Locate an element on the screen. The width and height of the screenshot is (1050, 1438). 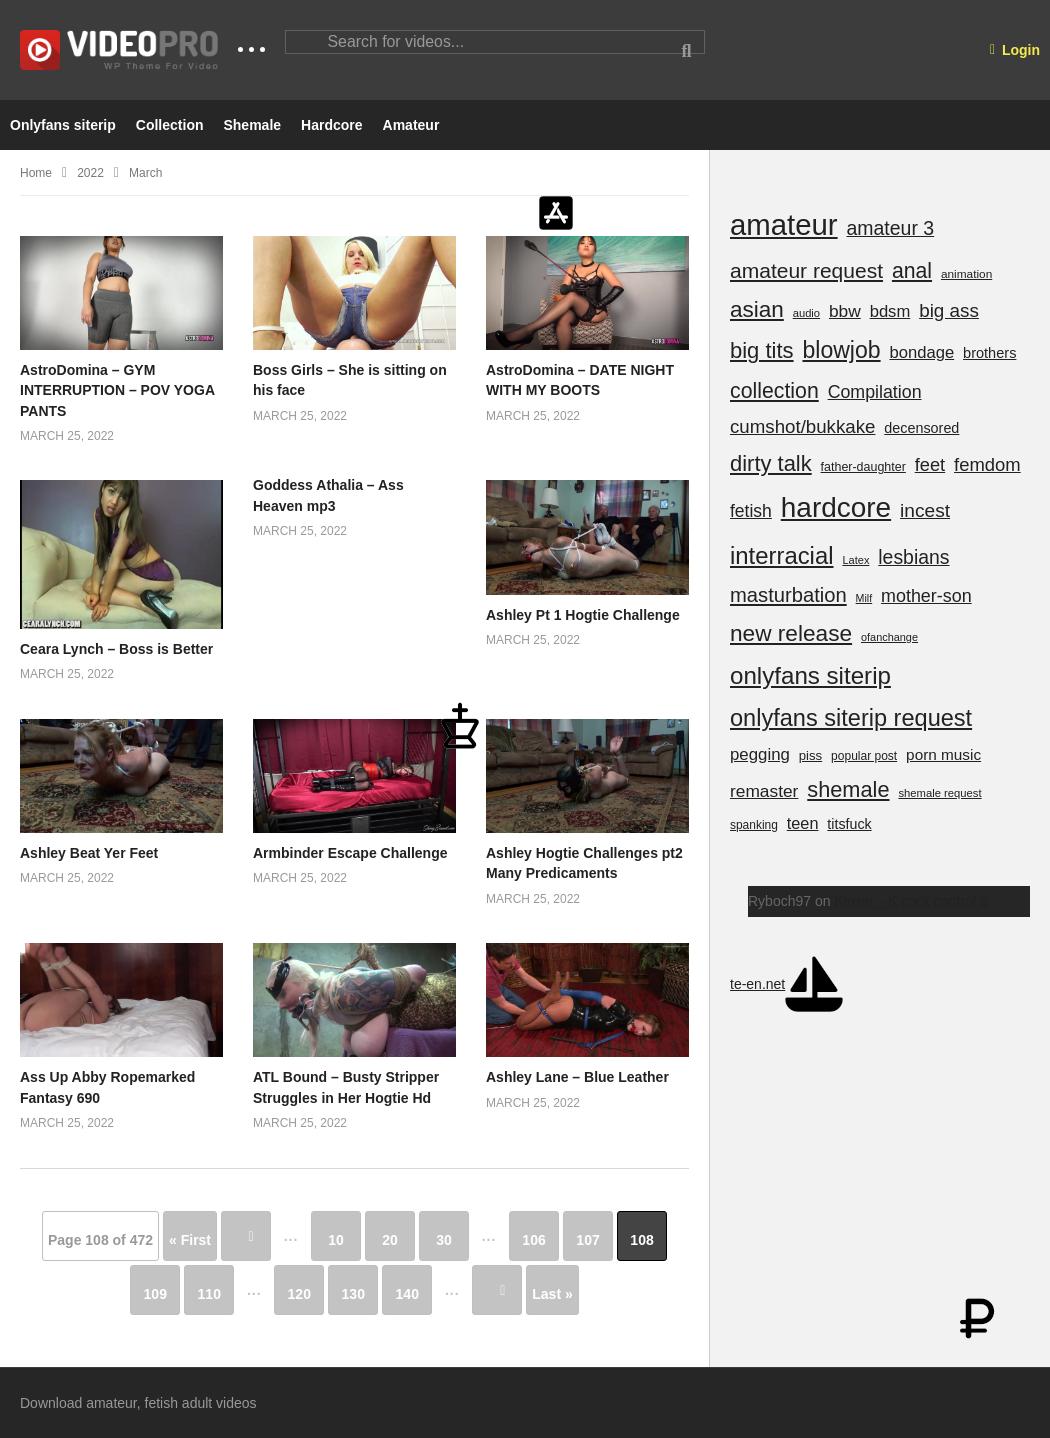
open the apple app store is located at coordinates (556, 213).